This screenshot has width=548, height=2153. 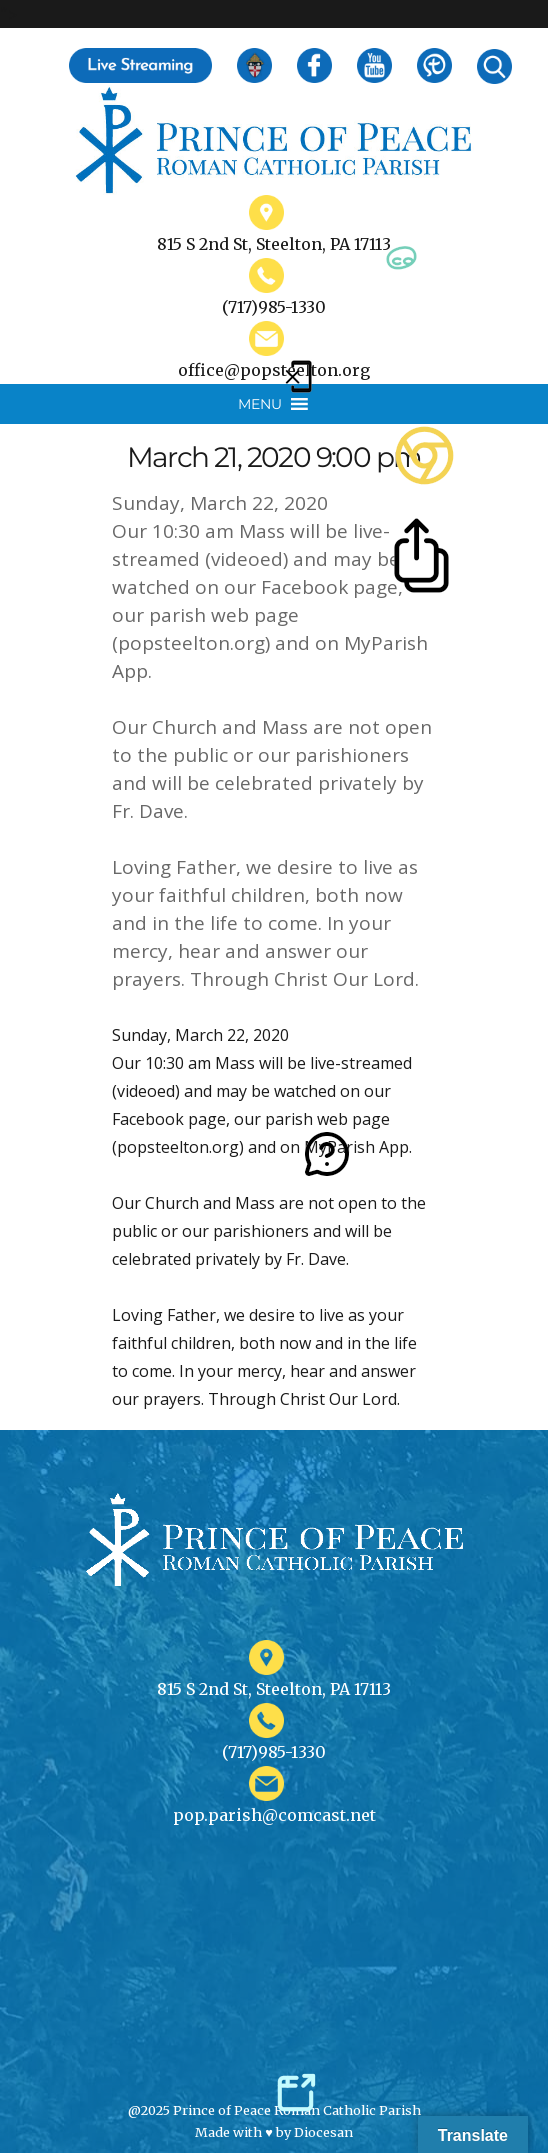 I want to click on disconnect or unlink a mobile device, so click(x=298, y=376).